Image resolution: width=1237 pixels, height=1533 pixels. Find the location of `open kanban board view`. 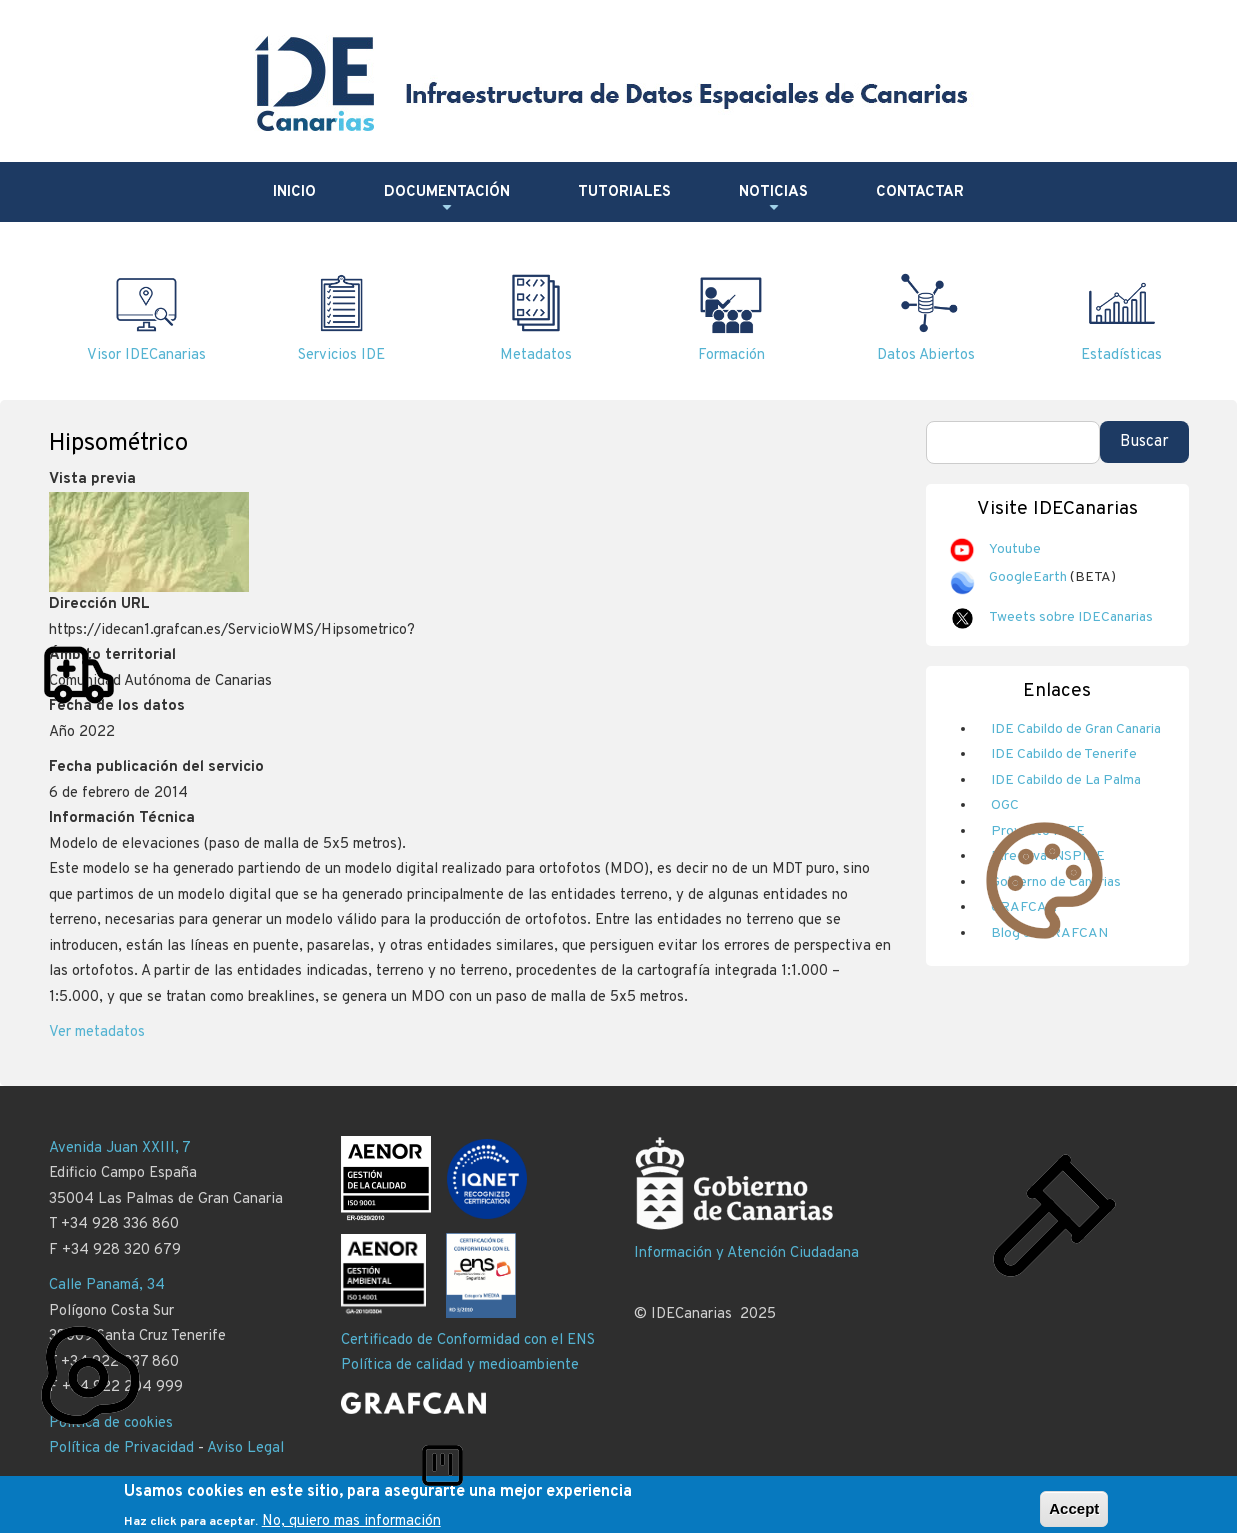

open kanban board view is located at coordinates (442, 1465).